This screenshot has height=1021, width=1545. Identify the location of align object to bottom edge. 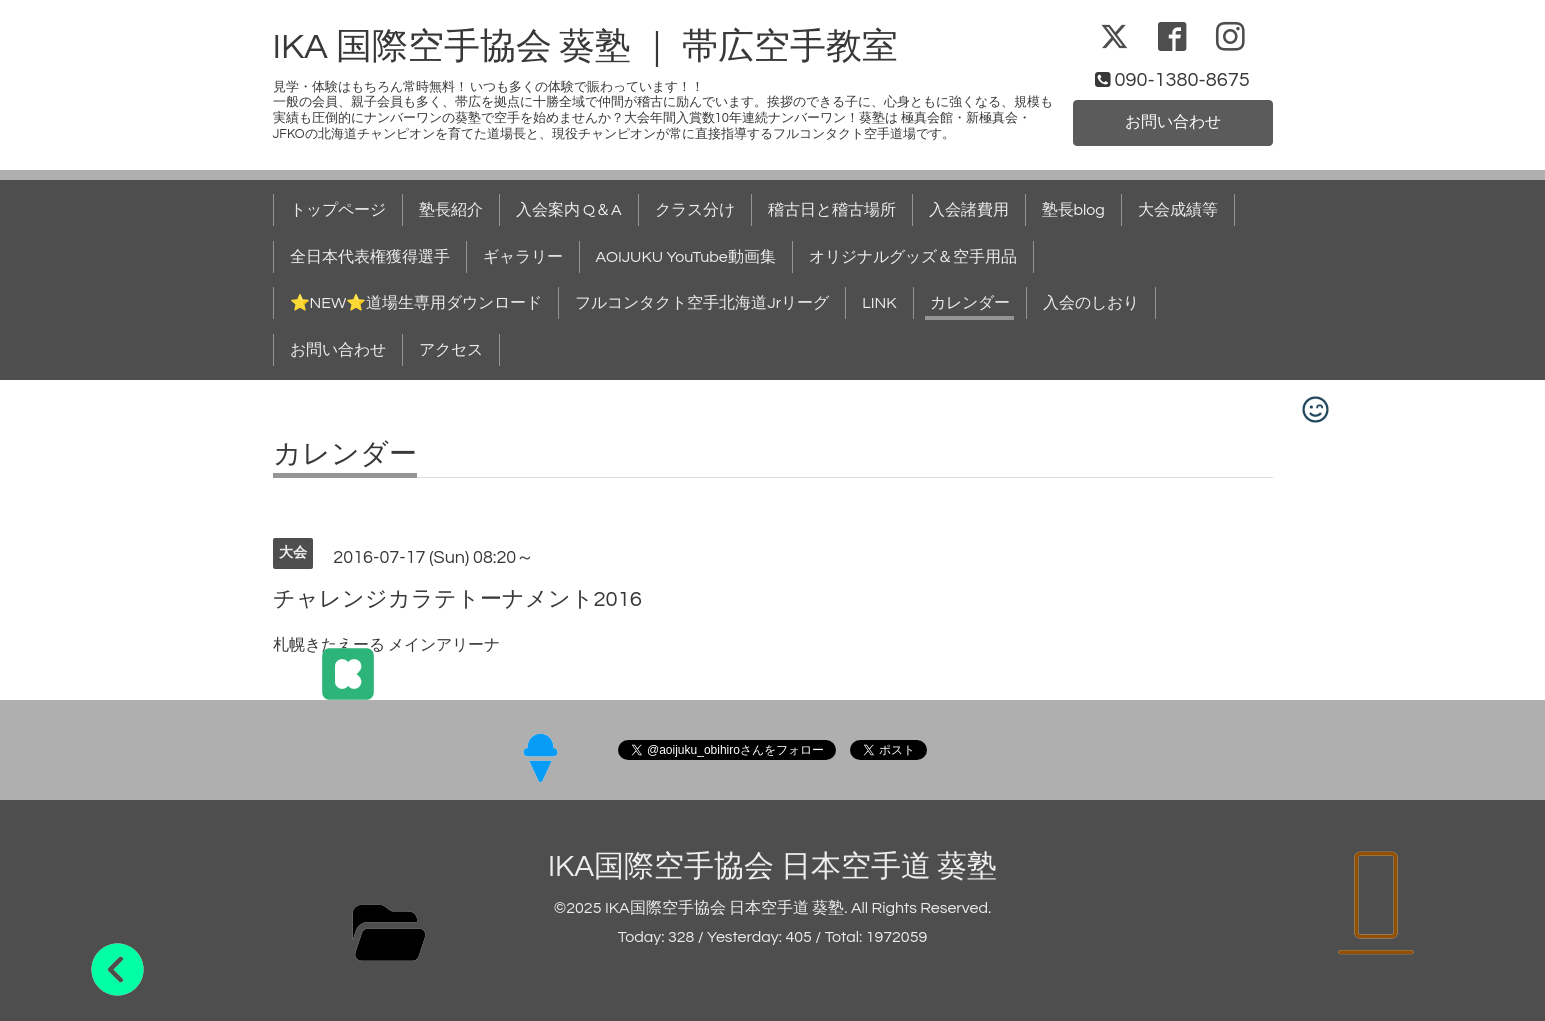
(1376, 901).